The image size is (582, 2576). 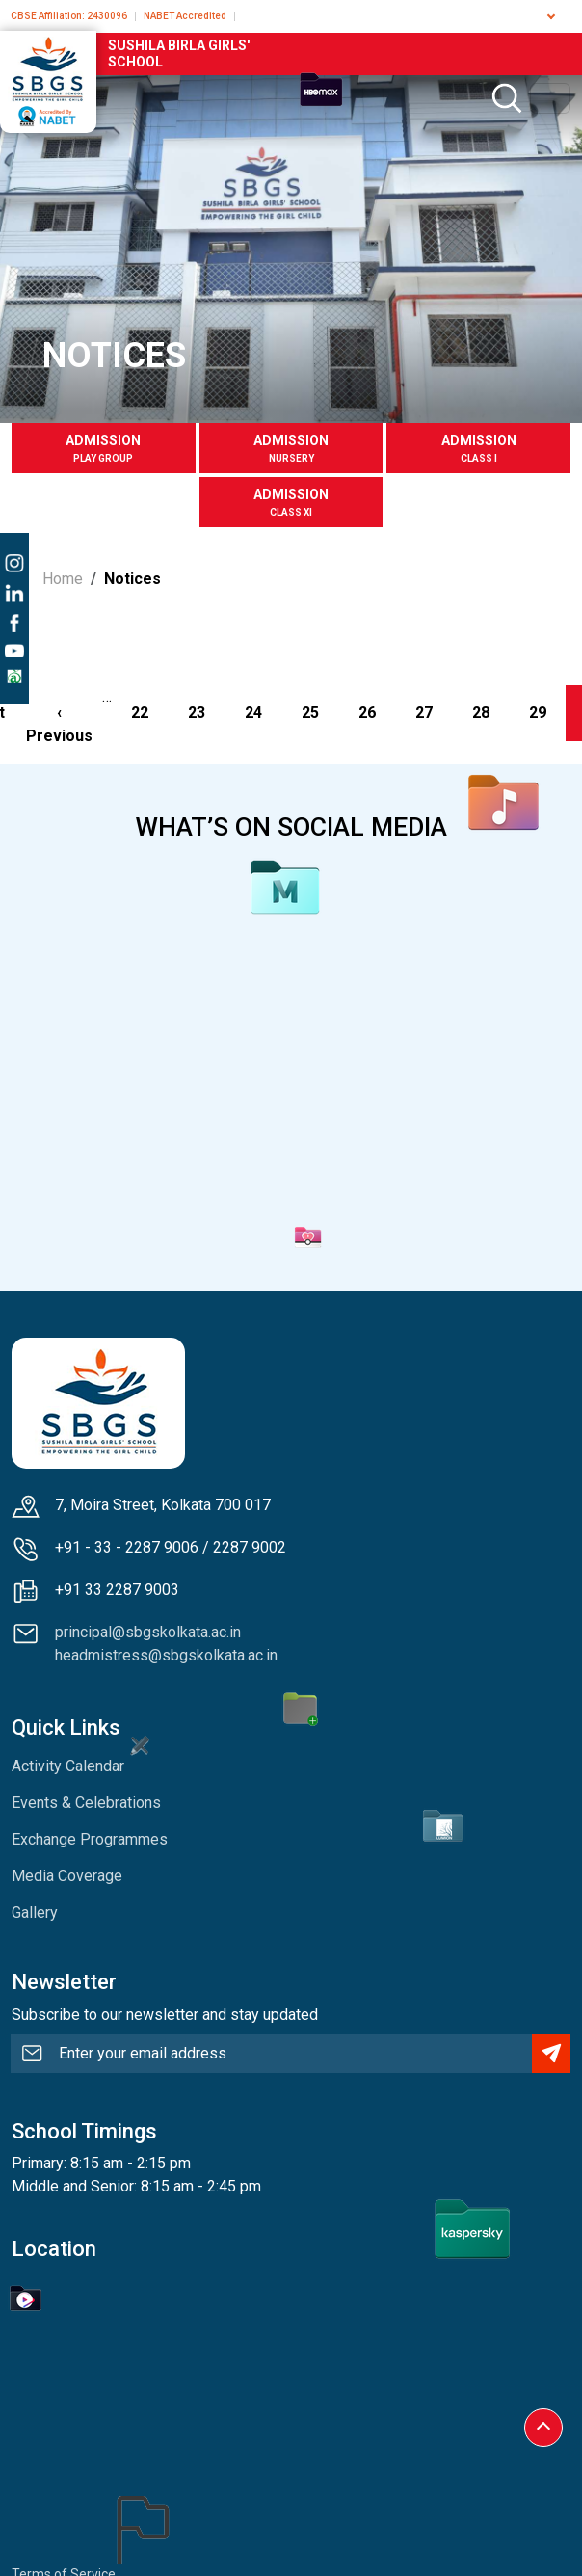 What do you see at coordinates (503, 804) in the screenshot?
I see `open your music folder` at bounding box center [503, 804].